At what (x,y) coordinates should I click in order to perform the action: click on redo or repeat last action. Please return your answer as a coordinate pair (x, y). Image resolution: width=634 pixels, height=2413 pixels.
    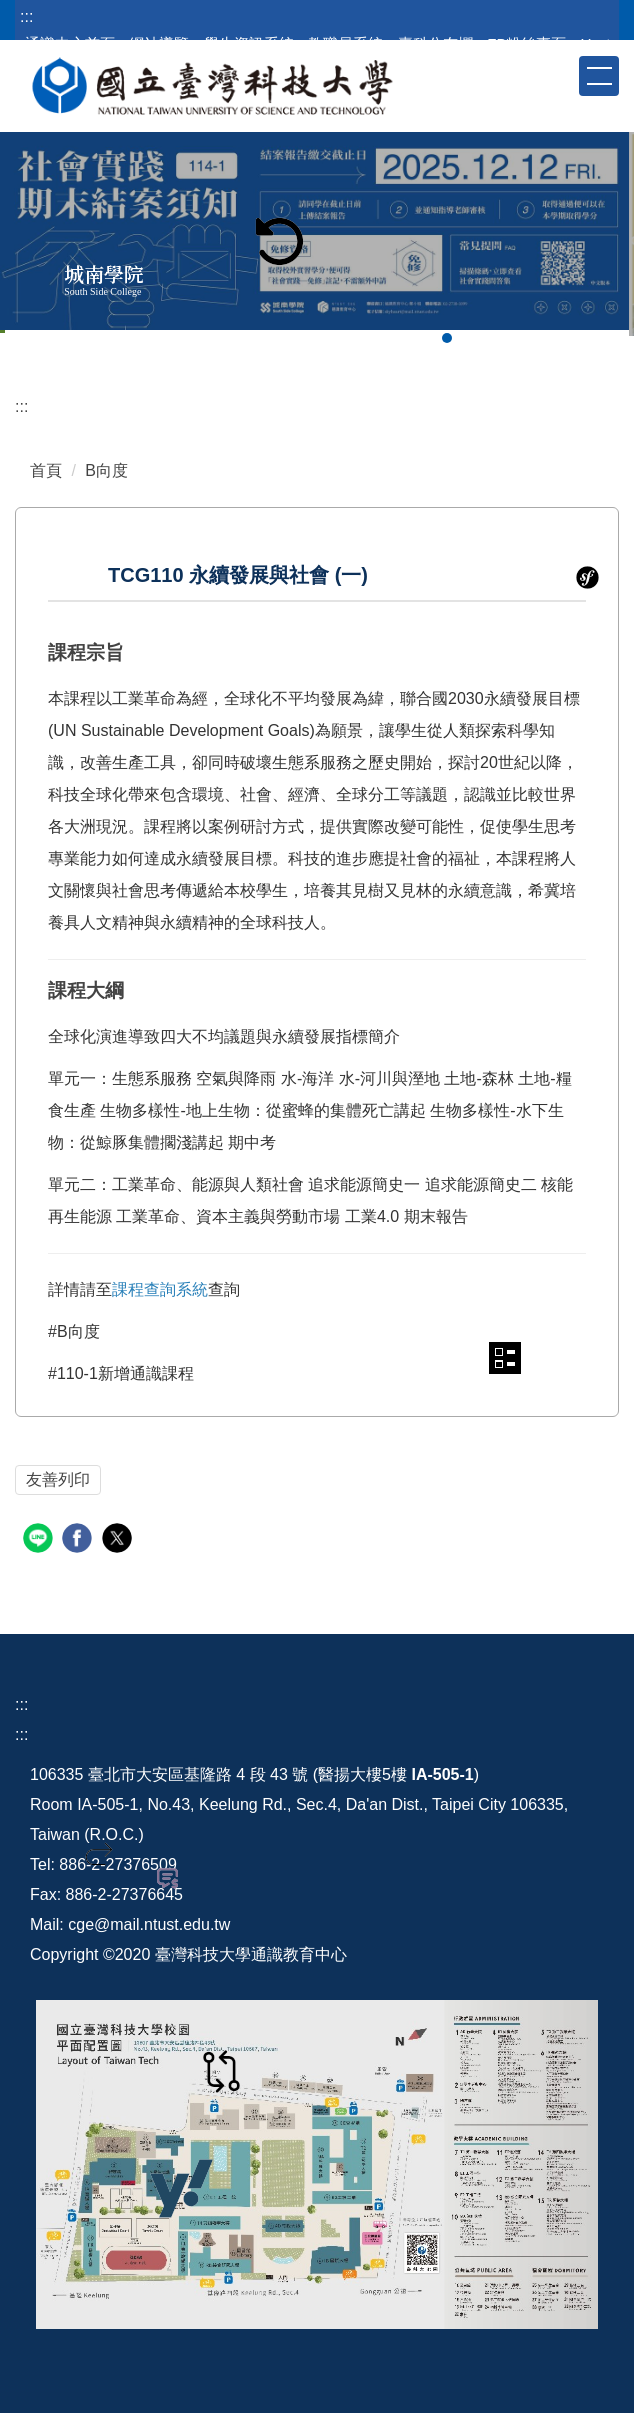
    Looking at the image, I should click on (99, 1855).